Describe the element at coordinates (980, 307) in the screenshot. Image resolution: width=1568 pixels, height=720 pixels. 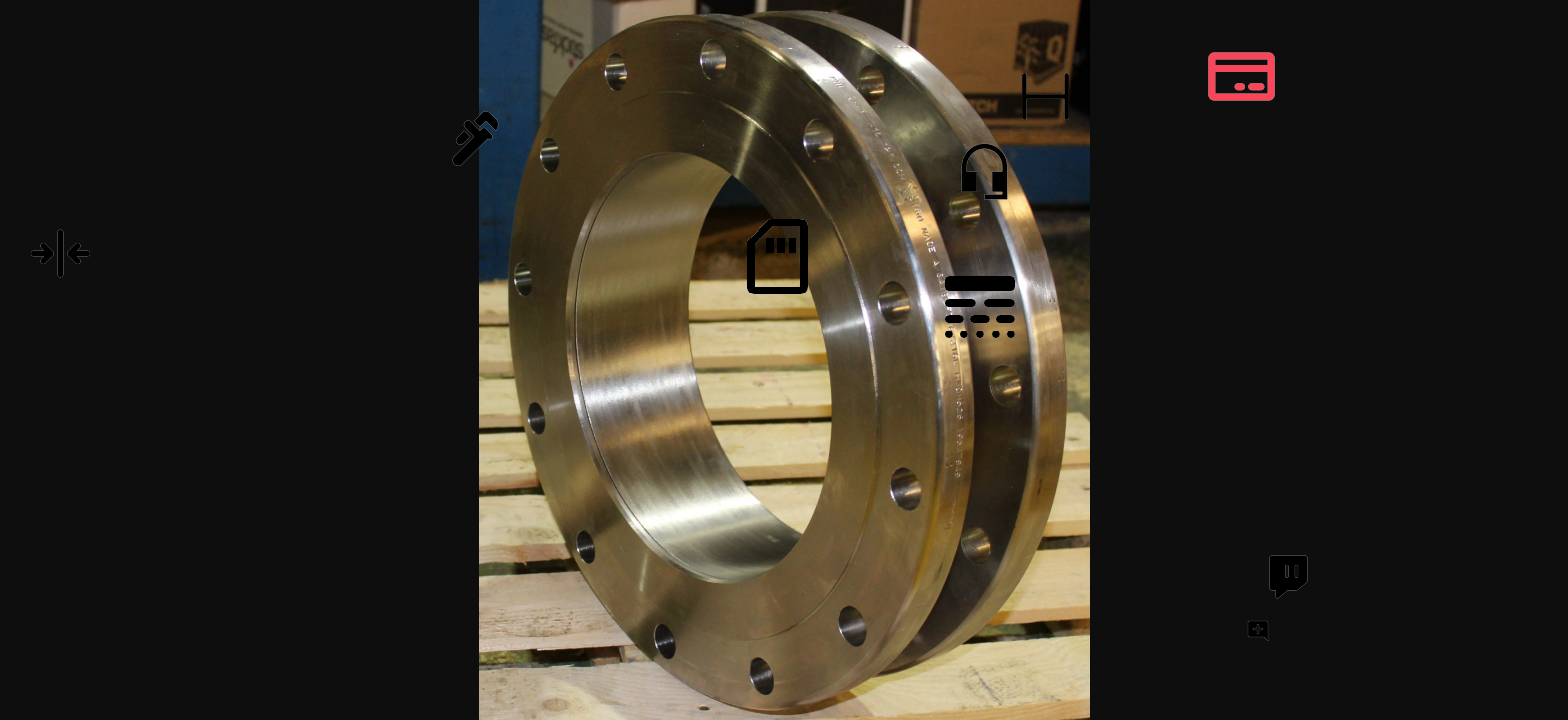
I see `adjust text line spacing or density` at that location.